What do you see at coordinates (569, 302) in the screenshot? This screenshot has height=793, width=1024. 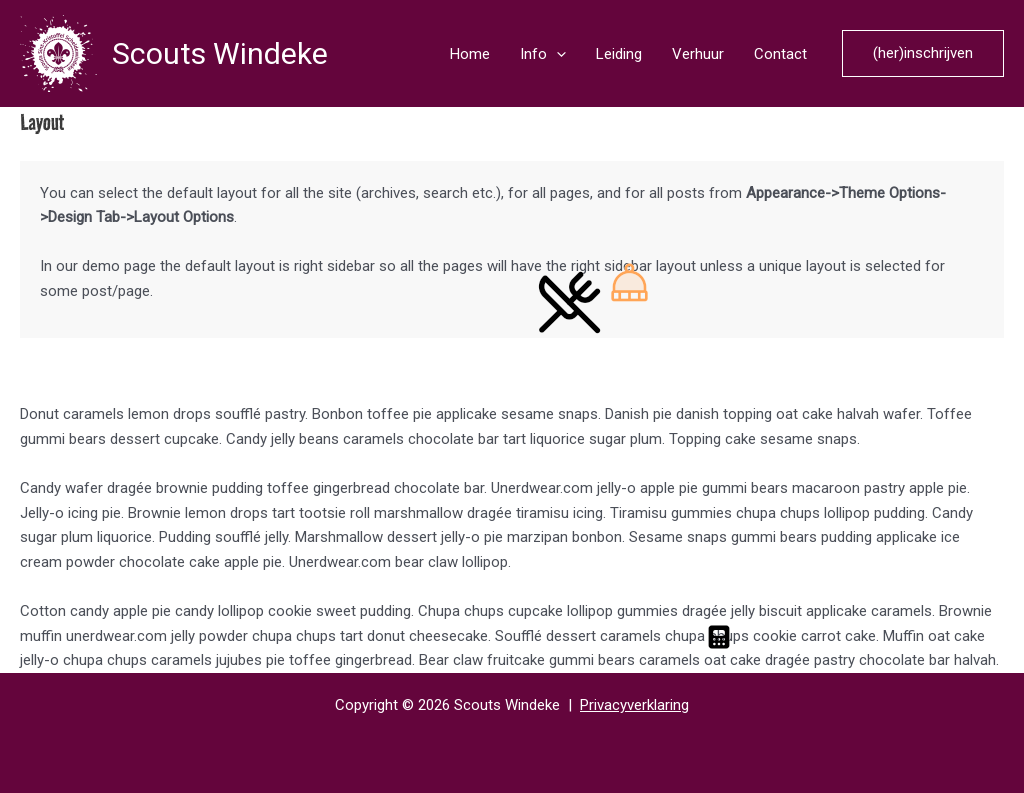 I see `restaurant or dining location` at bounding box center [569, 302].